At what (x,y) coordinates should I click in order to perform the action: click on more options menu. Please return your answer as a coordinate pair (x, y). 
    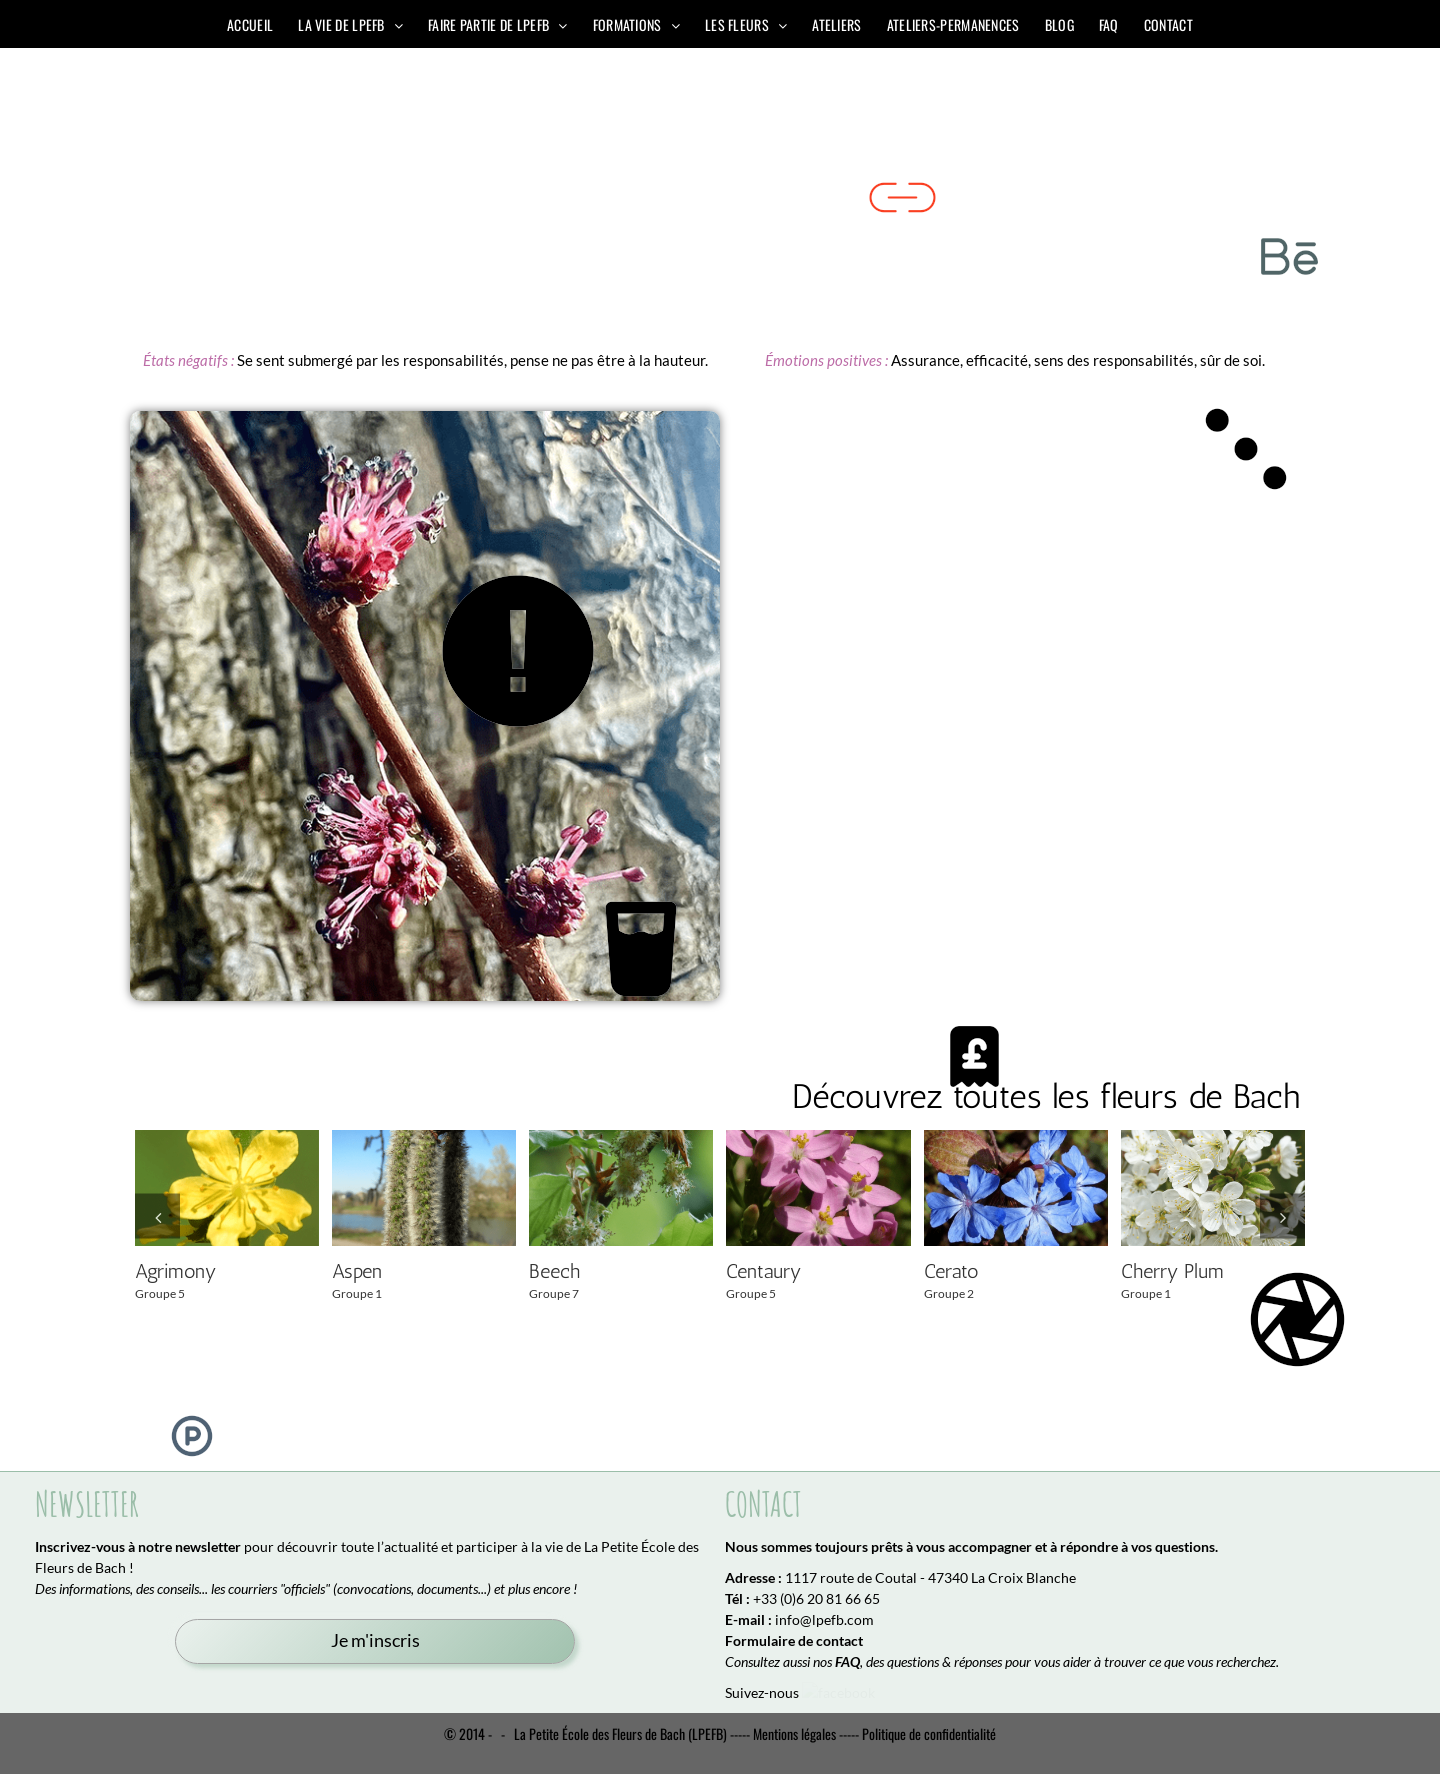
    Looking at the image, I should click on (1246, 449).